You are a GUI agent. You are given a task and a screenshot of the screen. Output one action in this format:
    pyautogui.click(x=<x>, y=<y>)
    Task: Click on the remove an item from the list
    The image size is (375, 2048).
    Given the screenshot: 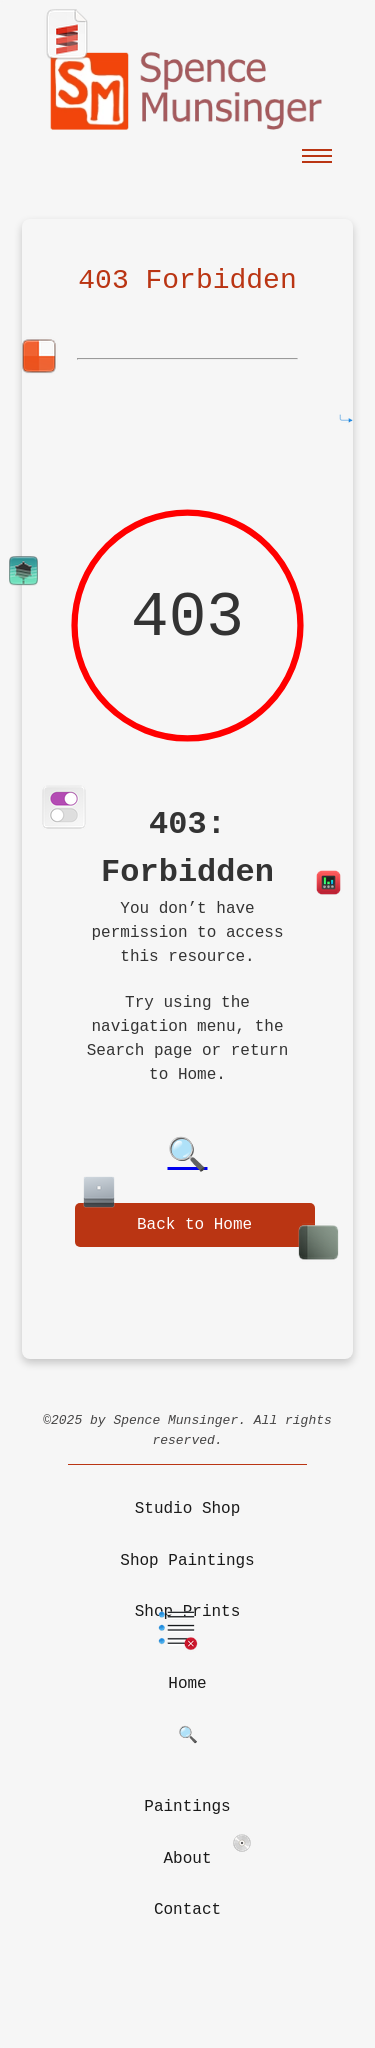 What is the action you would take?
    pyautogui.click(x=176, y=1628)
    